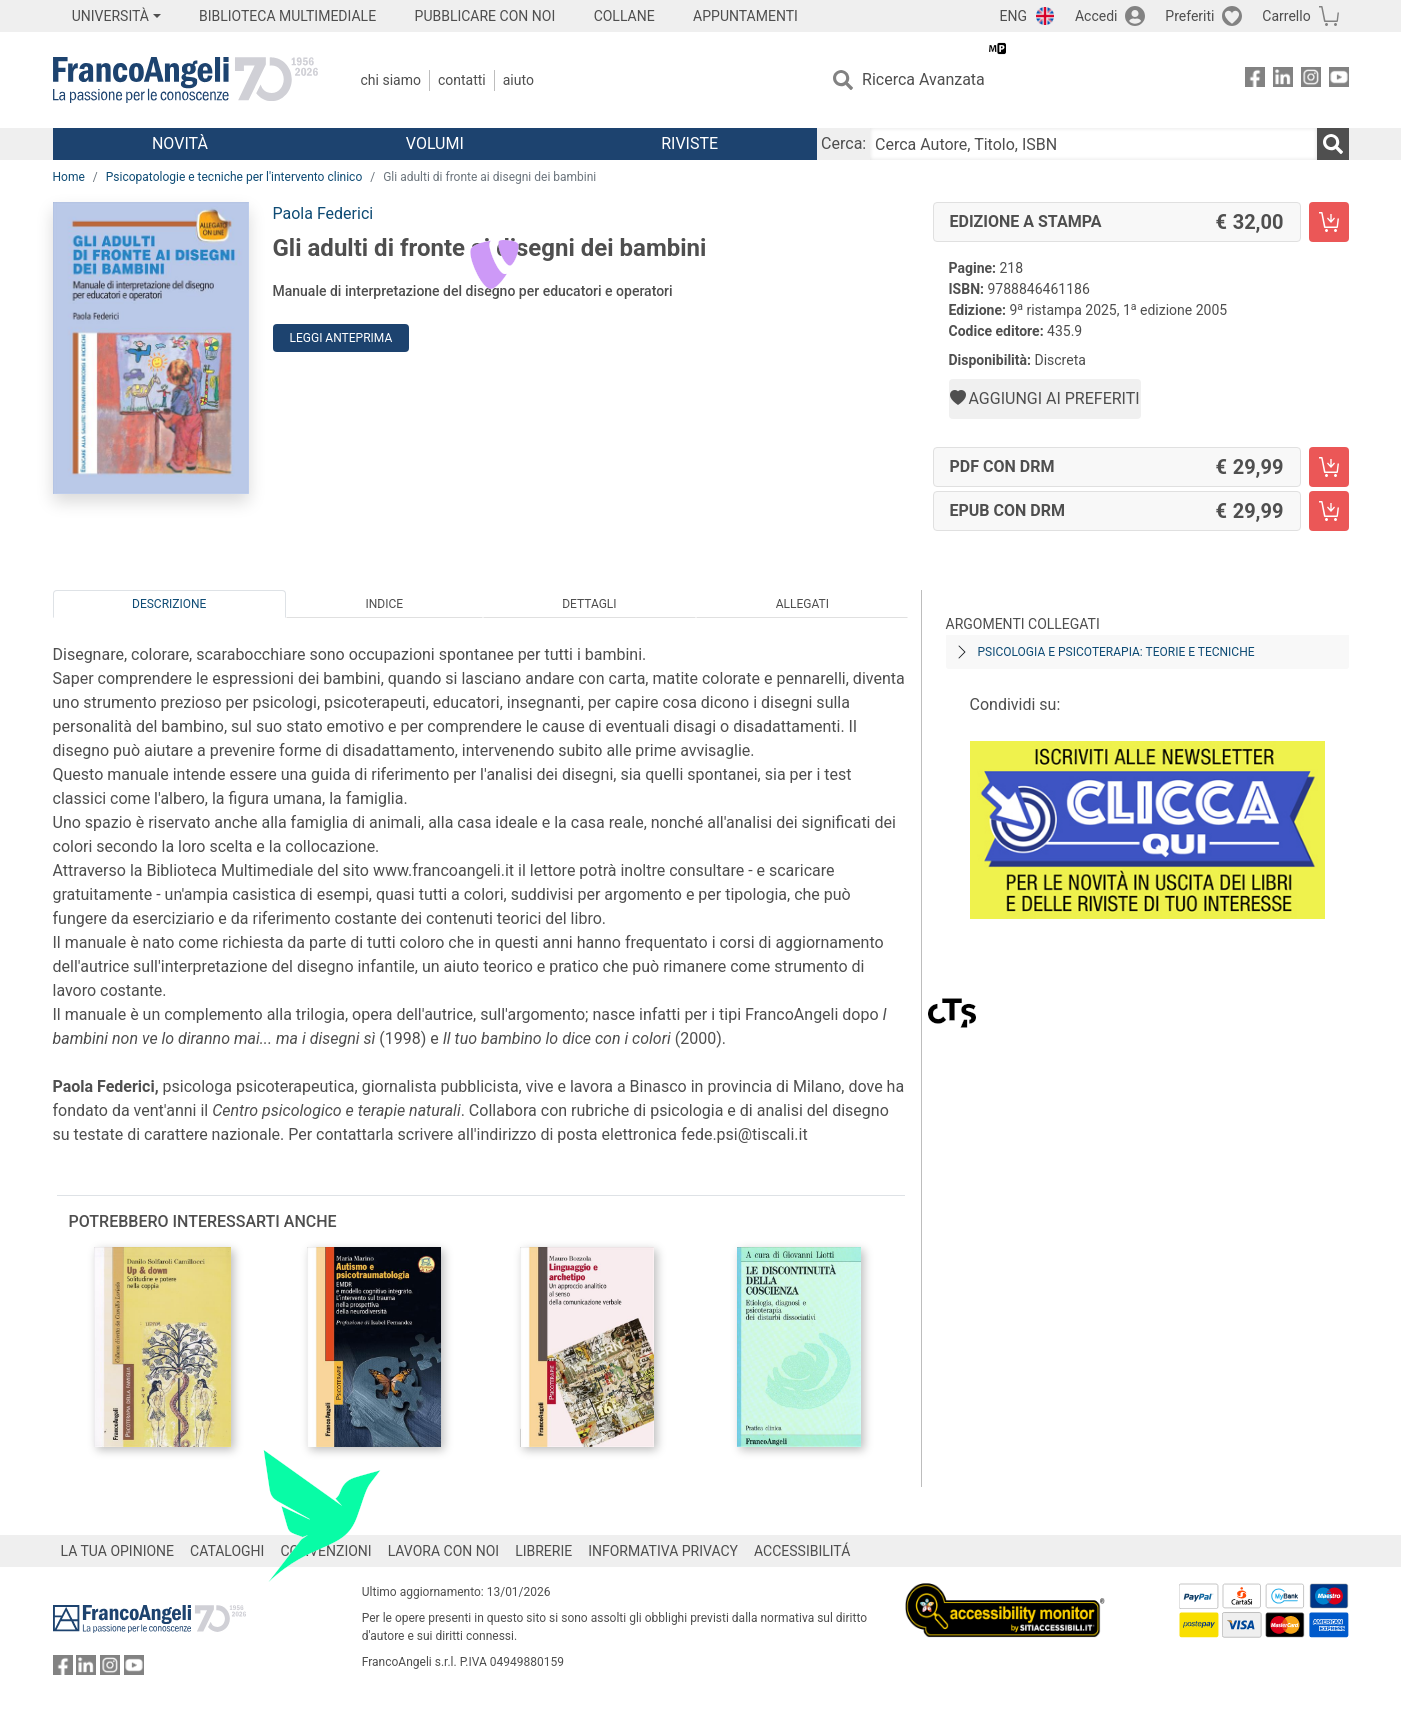 Image resolution: width=1401 pixels, height=1714 pixels. Describe the element at coordinates (952, 1013) in the screenshot. I see `CTS corporation logo` at that location.